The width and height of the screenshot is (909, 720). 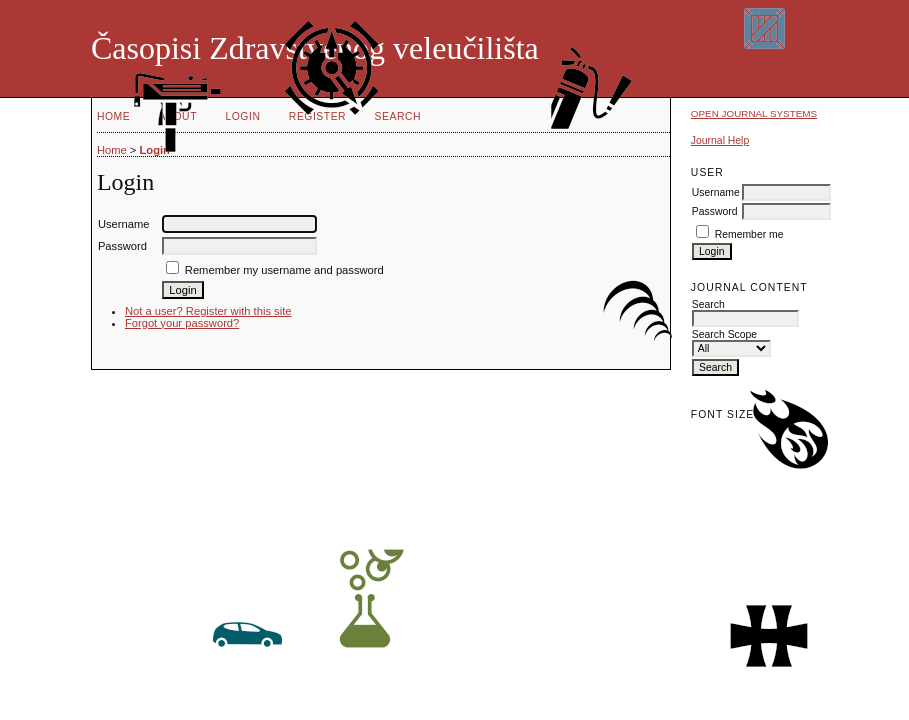 I want to click on indicates wind or tornado weather conditions, so click(x=637, y=311).